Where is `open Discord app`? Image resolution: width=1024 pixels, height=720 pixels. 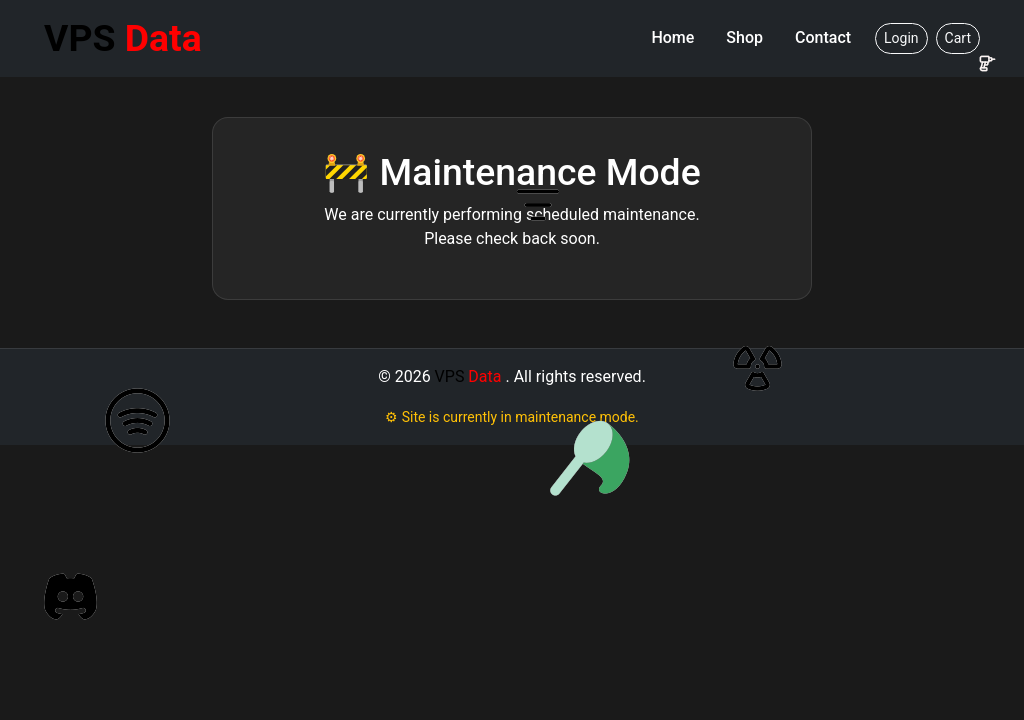 open Discord app is located at coordinates (70, 596).